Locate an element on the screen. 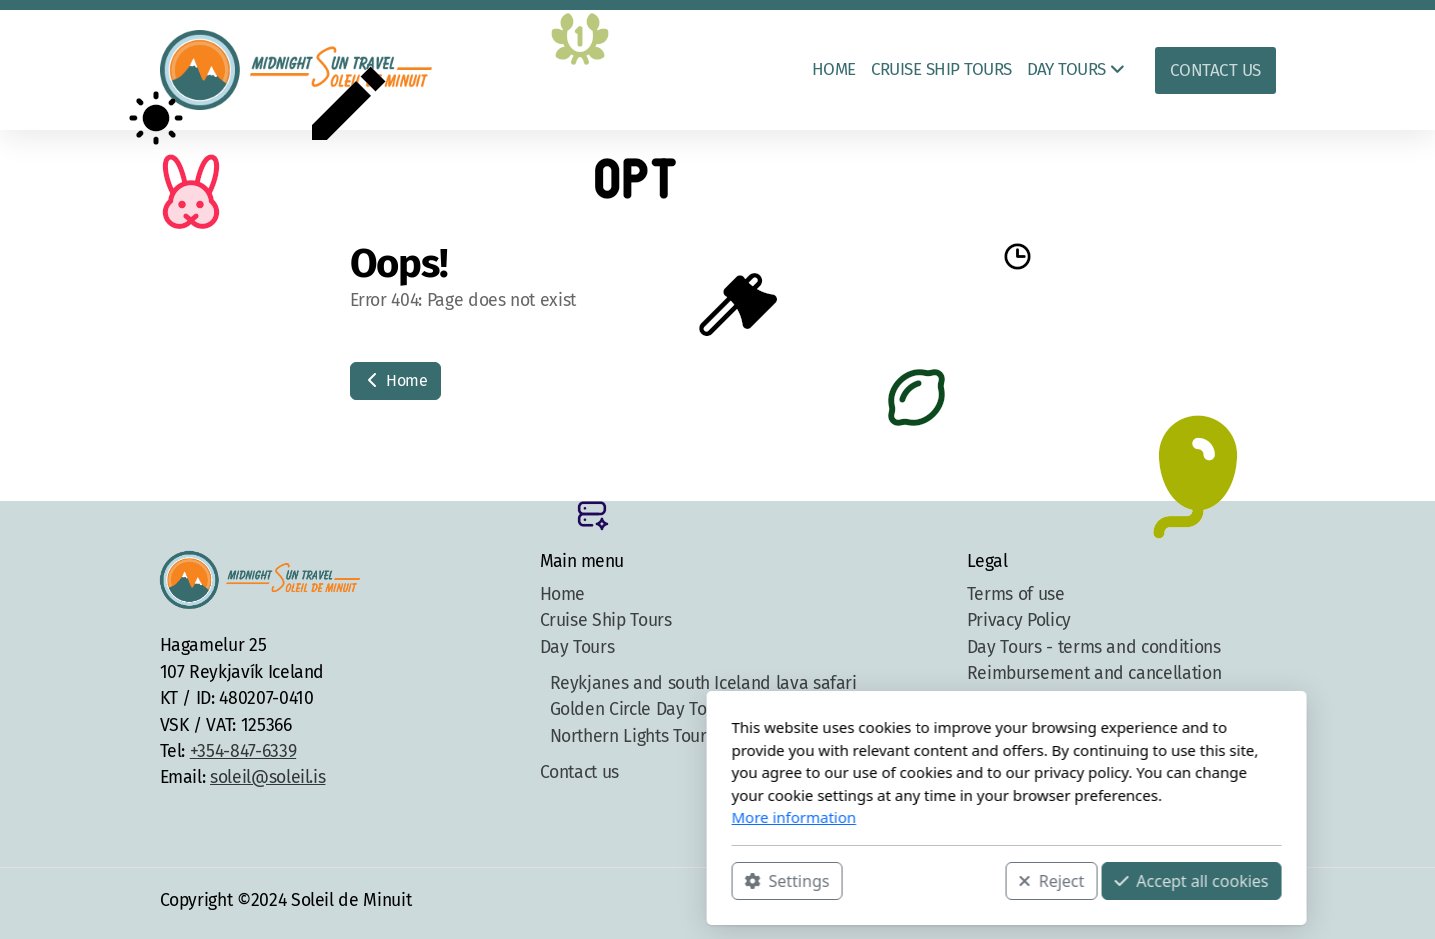  edit or modify content is located at coordinates (348, 104).